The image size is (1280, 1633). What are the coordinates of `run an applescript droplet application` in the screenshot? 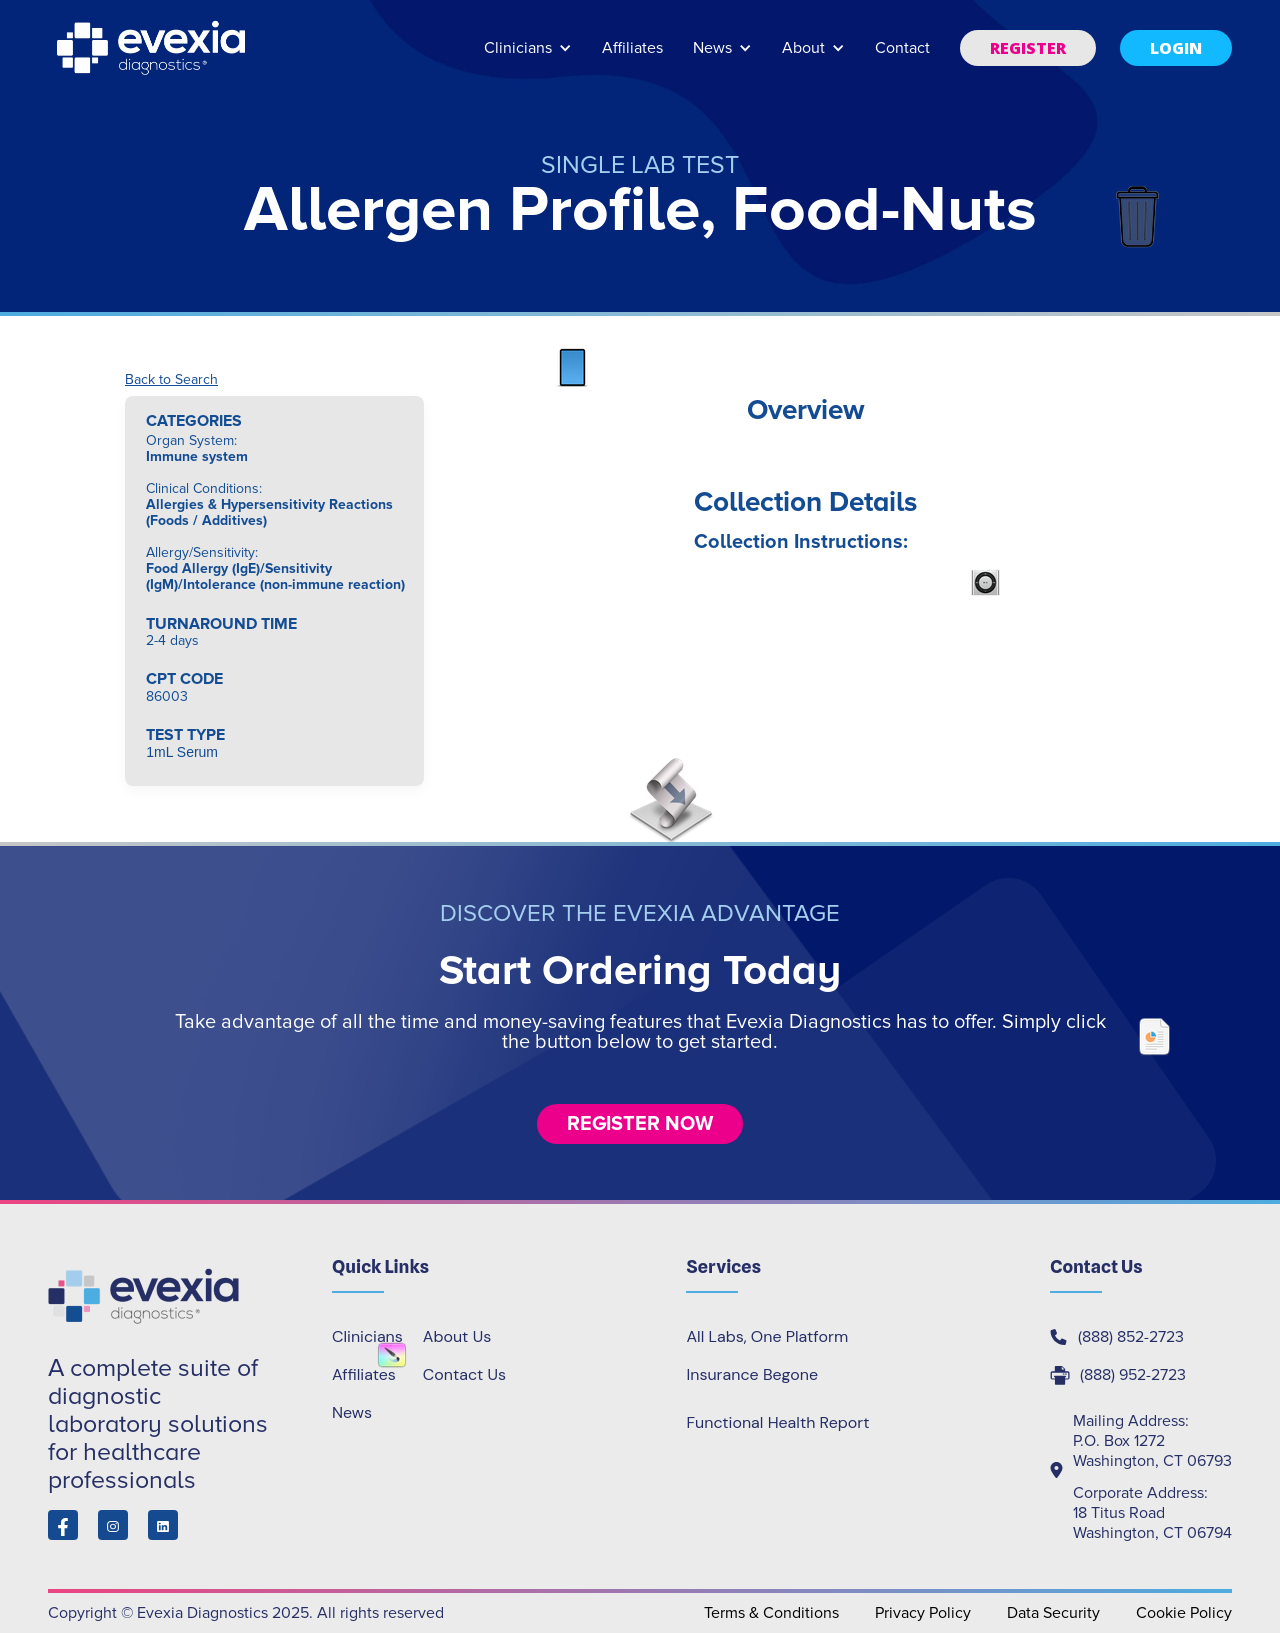 It's located at (671, 799).